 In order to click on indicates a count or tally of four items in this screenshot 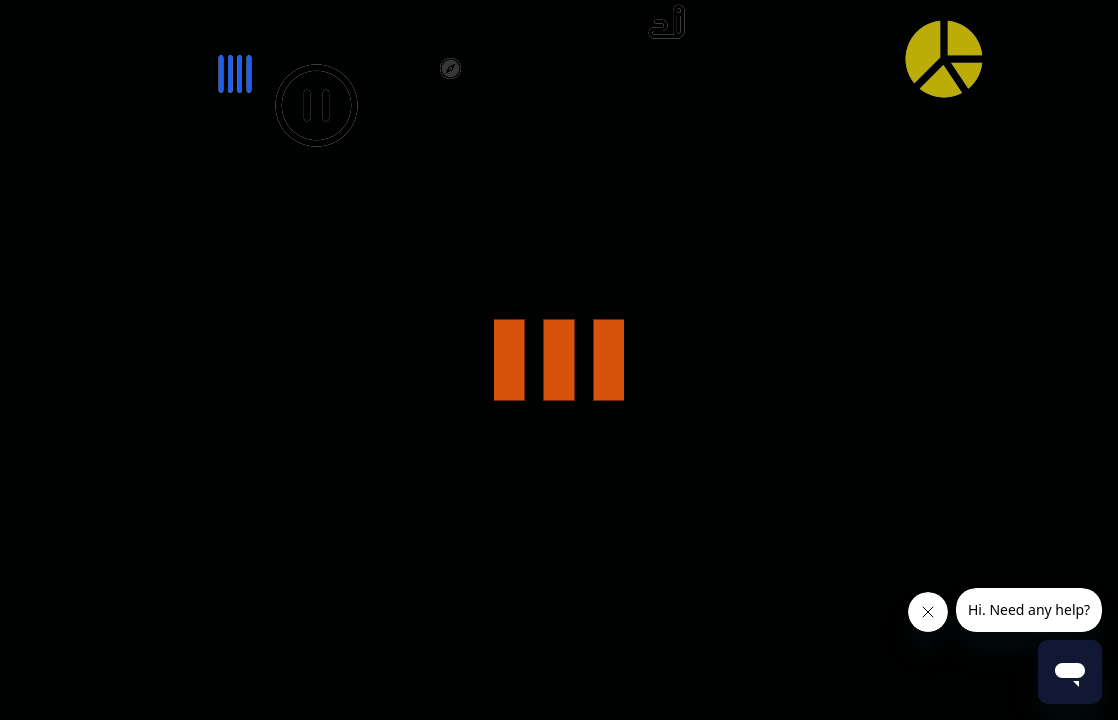, I will do `click(235, 74)`.